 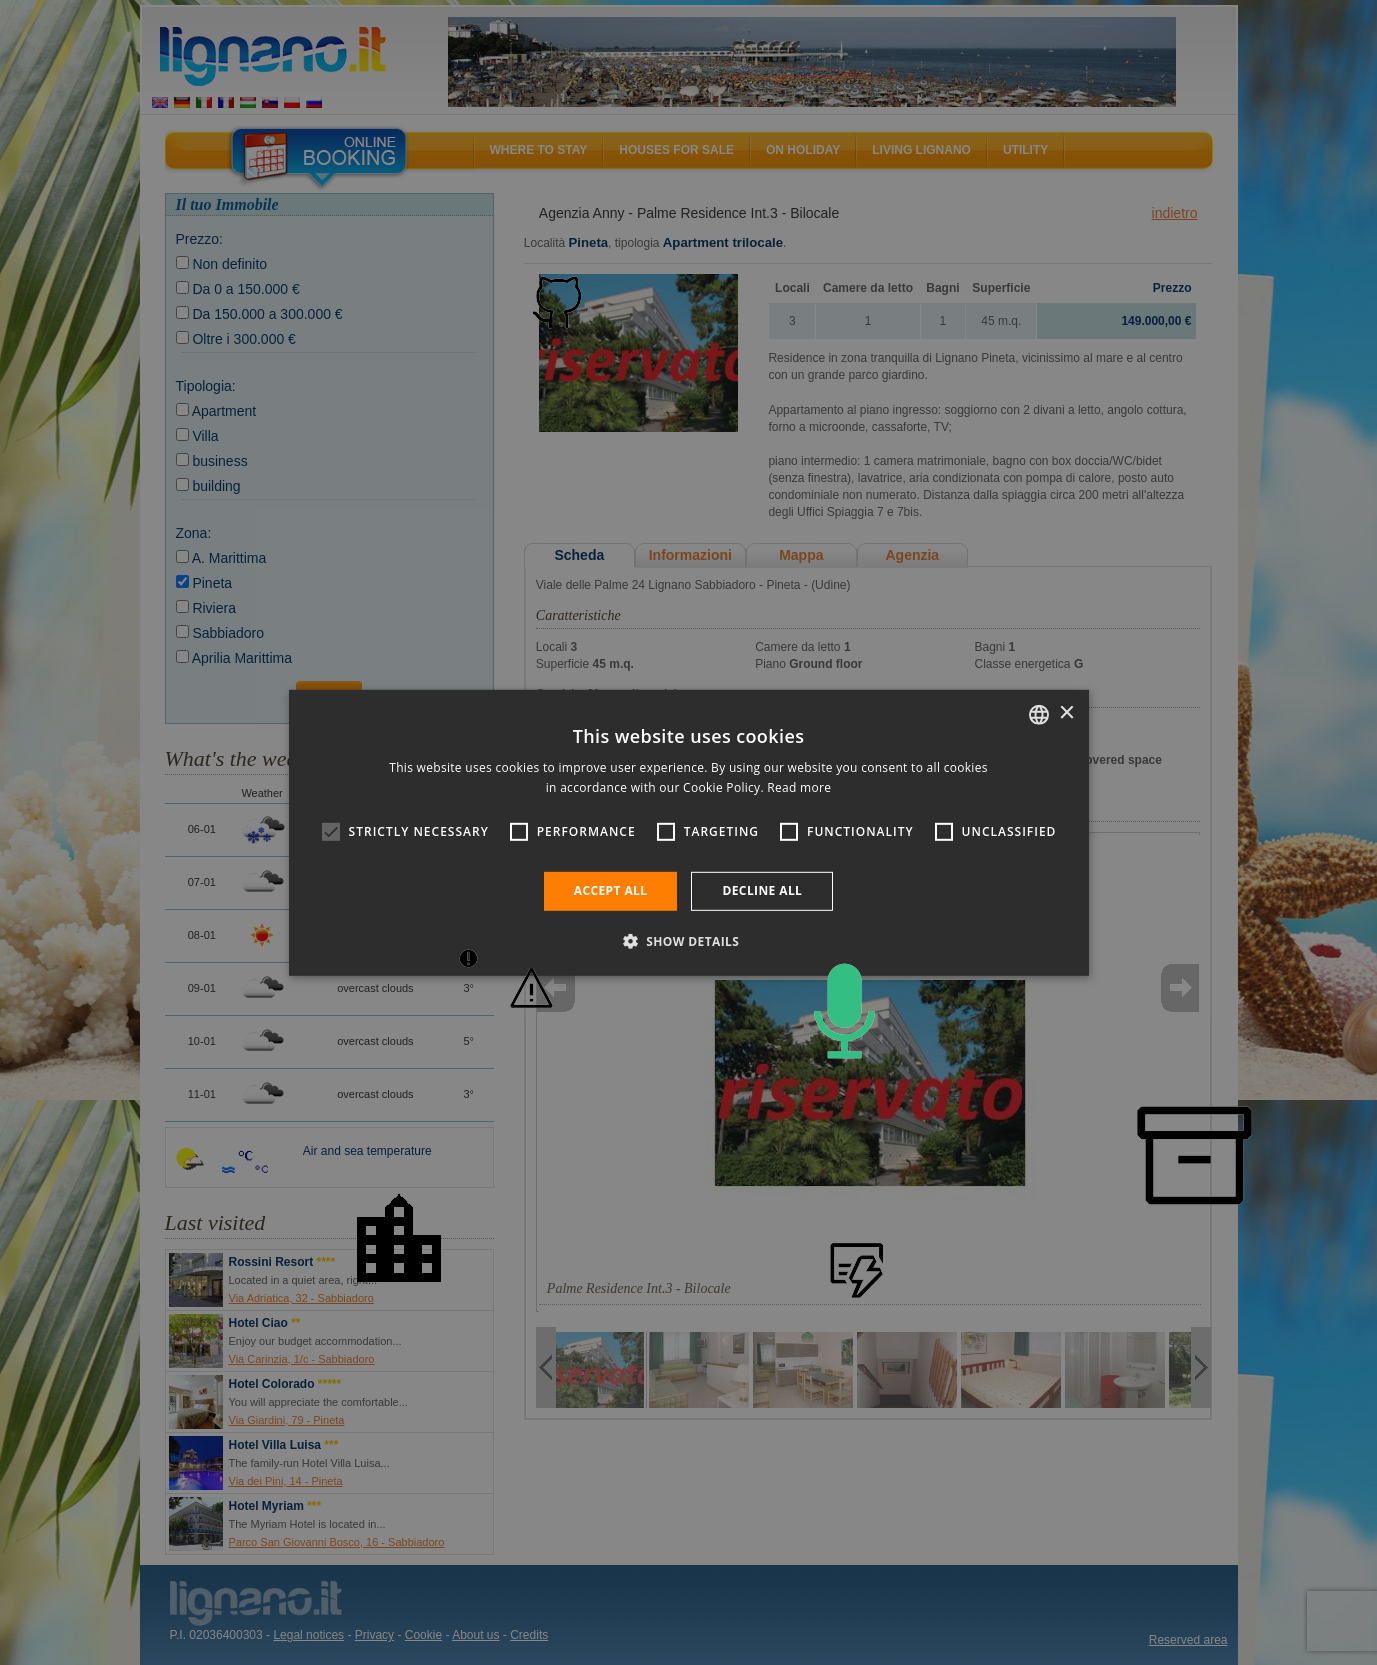 What do you see at coordinates (399, 1240) in the screenshot?
I see `view city or urban location` at bounding box center [399, 1240].